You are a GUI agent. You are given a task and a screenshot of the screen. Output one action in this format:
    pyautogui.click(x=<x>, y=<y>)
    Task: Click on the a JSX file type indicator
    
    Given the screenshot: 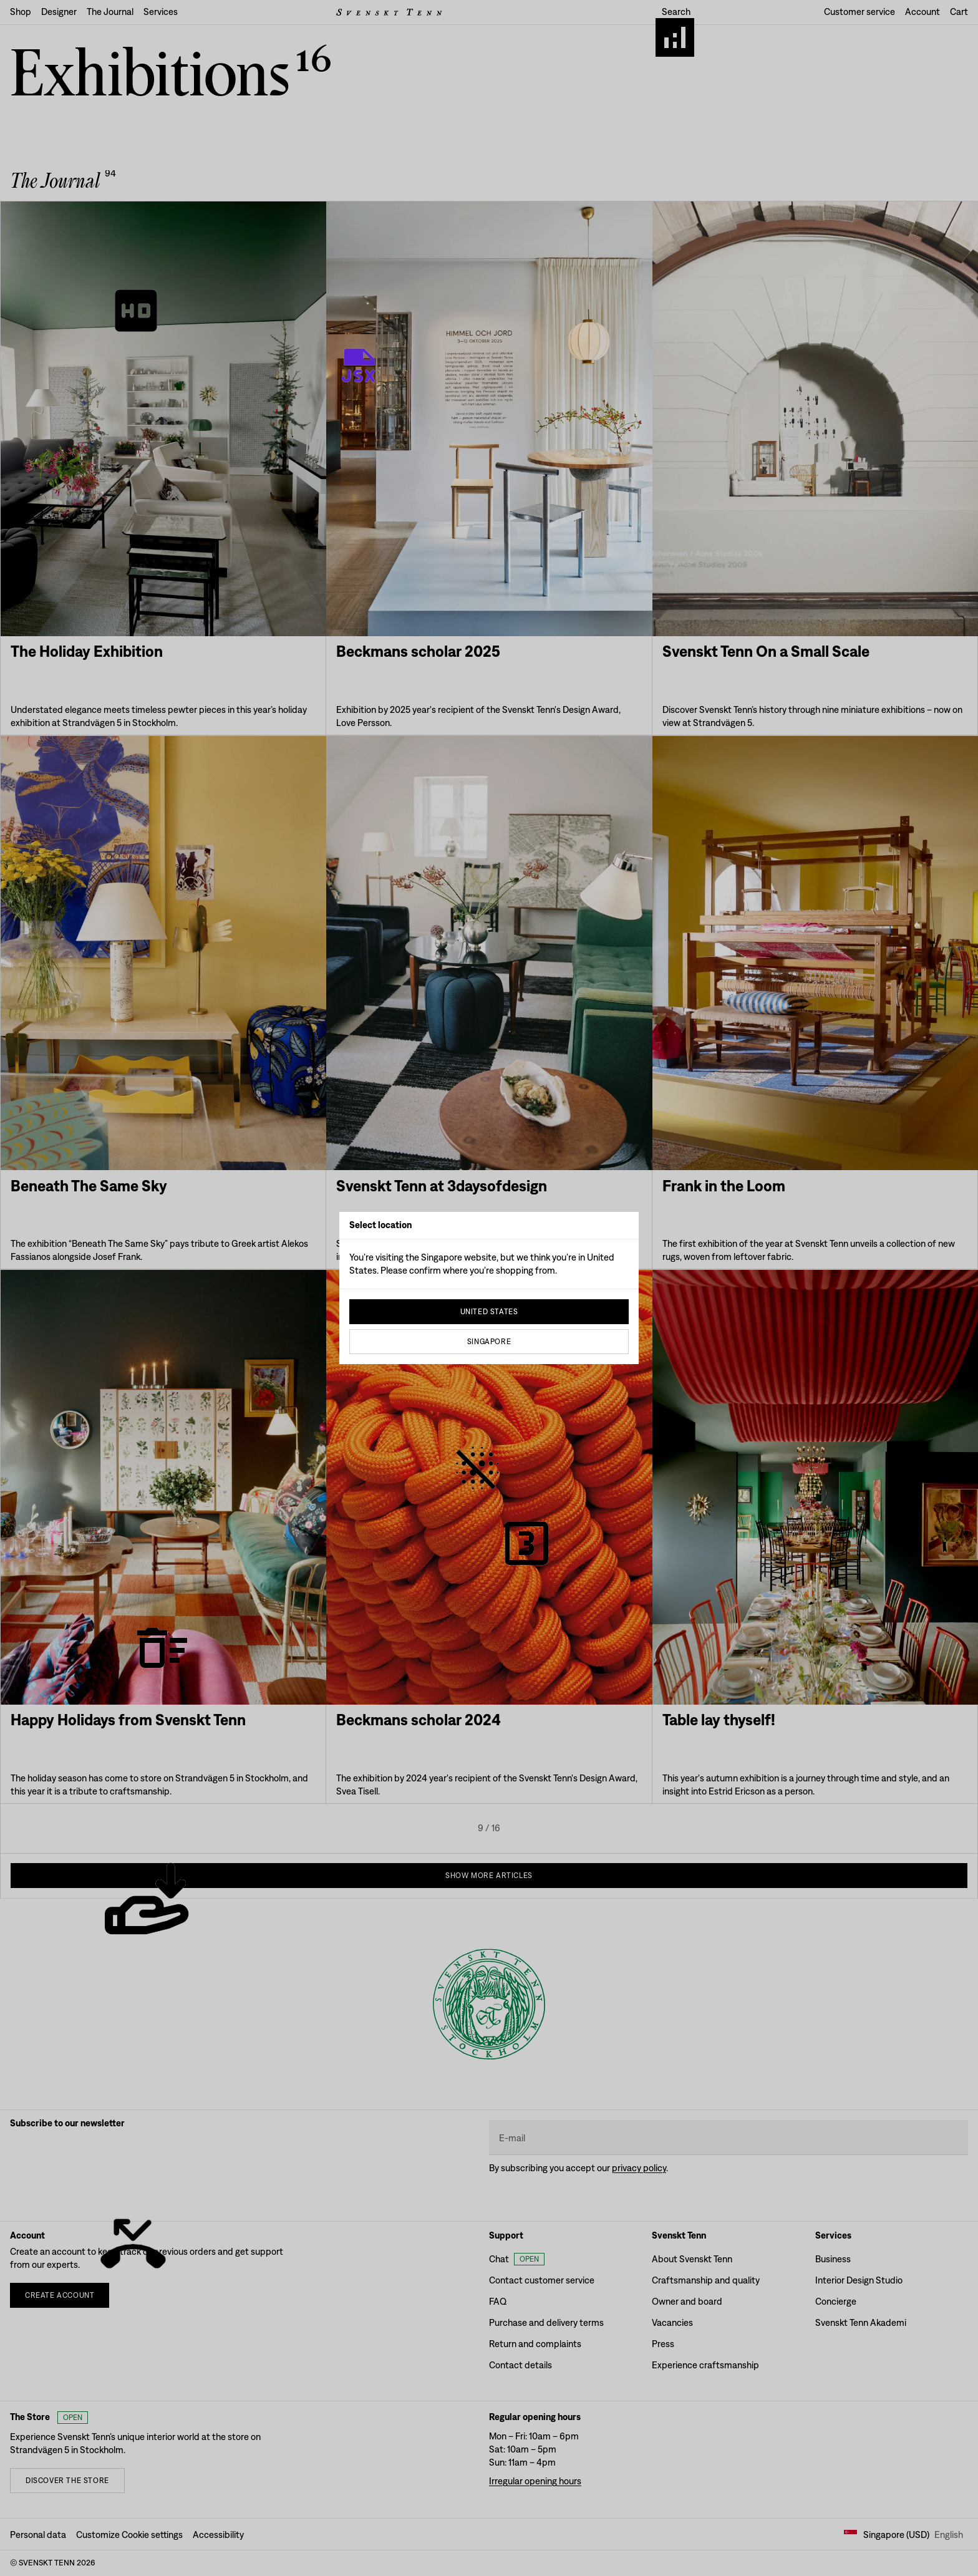 What is the action you would take?
    pyautogui.click(x=359, y=367)
    